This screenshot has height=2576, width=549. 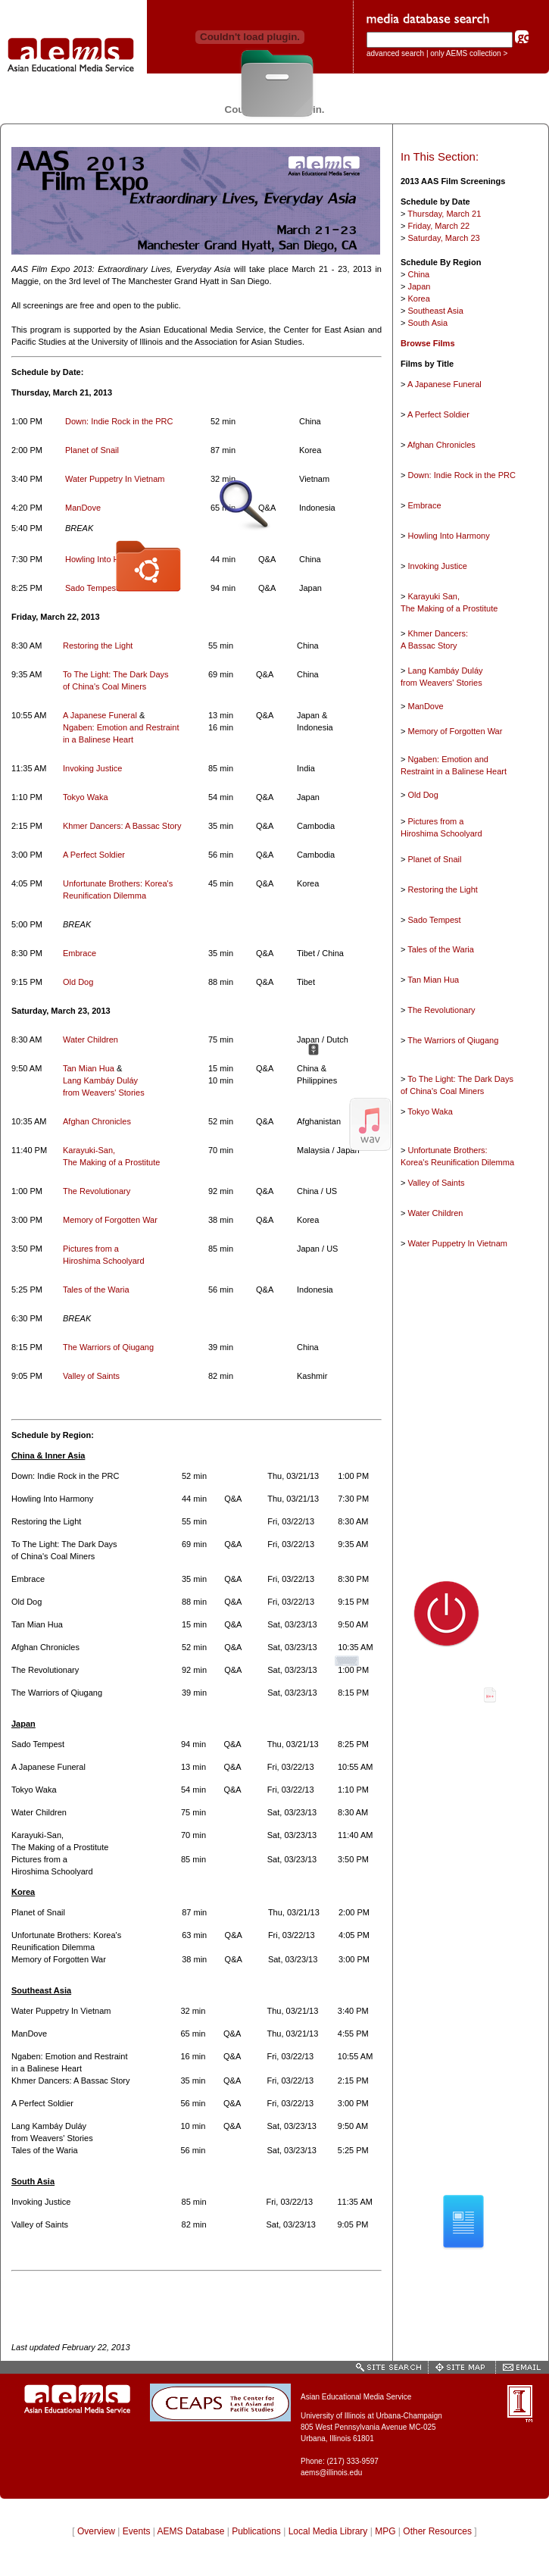 I want to click on search for items or content, so click(x=244, y=505).